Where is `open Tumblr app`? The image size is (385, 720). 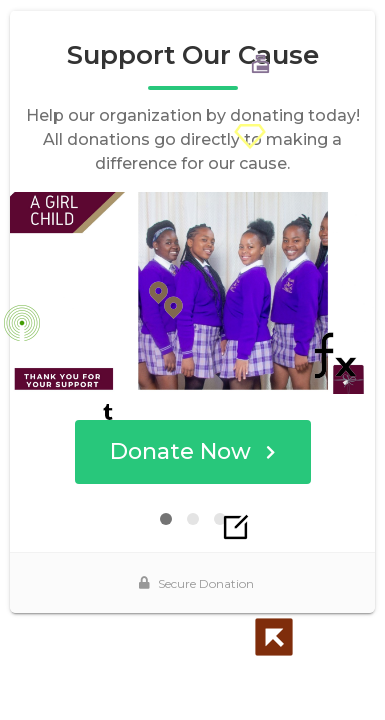
open Tumblr app is located at coordinates (108, 412).